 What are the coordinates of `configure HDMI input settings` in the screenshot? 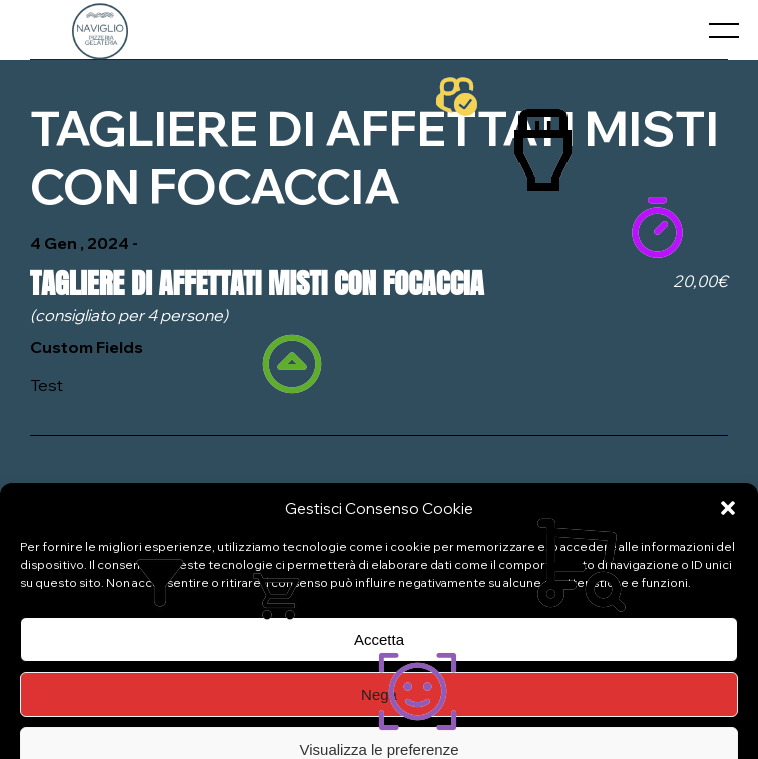 It's located at (543, 150).